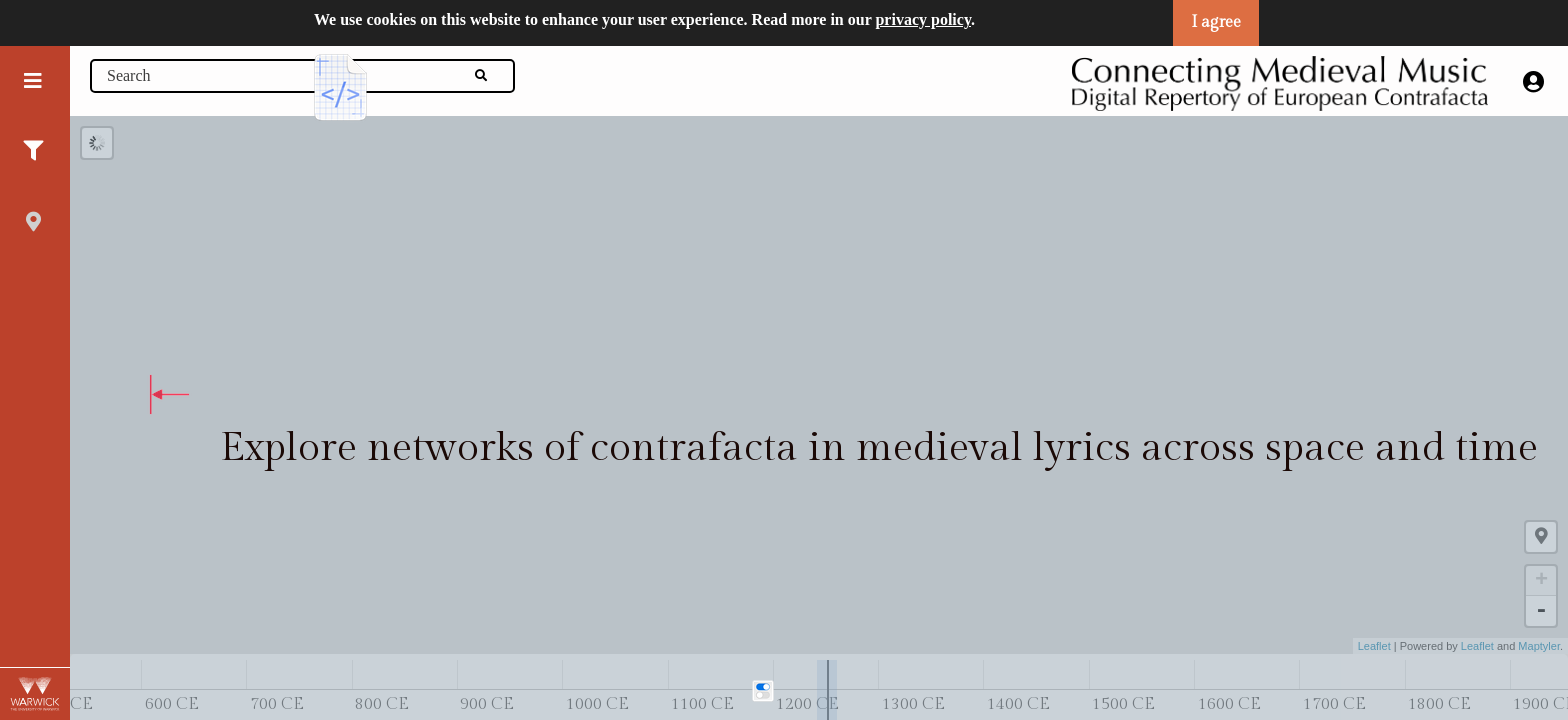 This screenshot has width=1568, height=720. Describe the element at coordinates (169, 394) in the screenshot. I see `go to the first item in a list or sequence` at that location.